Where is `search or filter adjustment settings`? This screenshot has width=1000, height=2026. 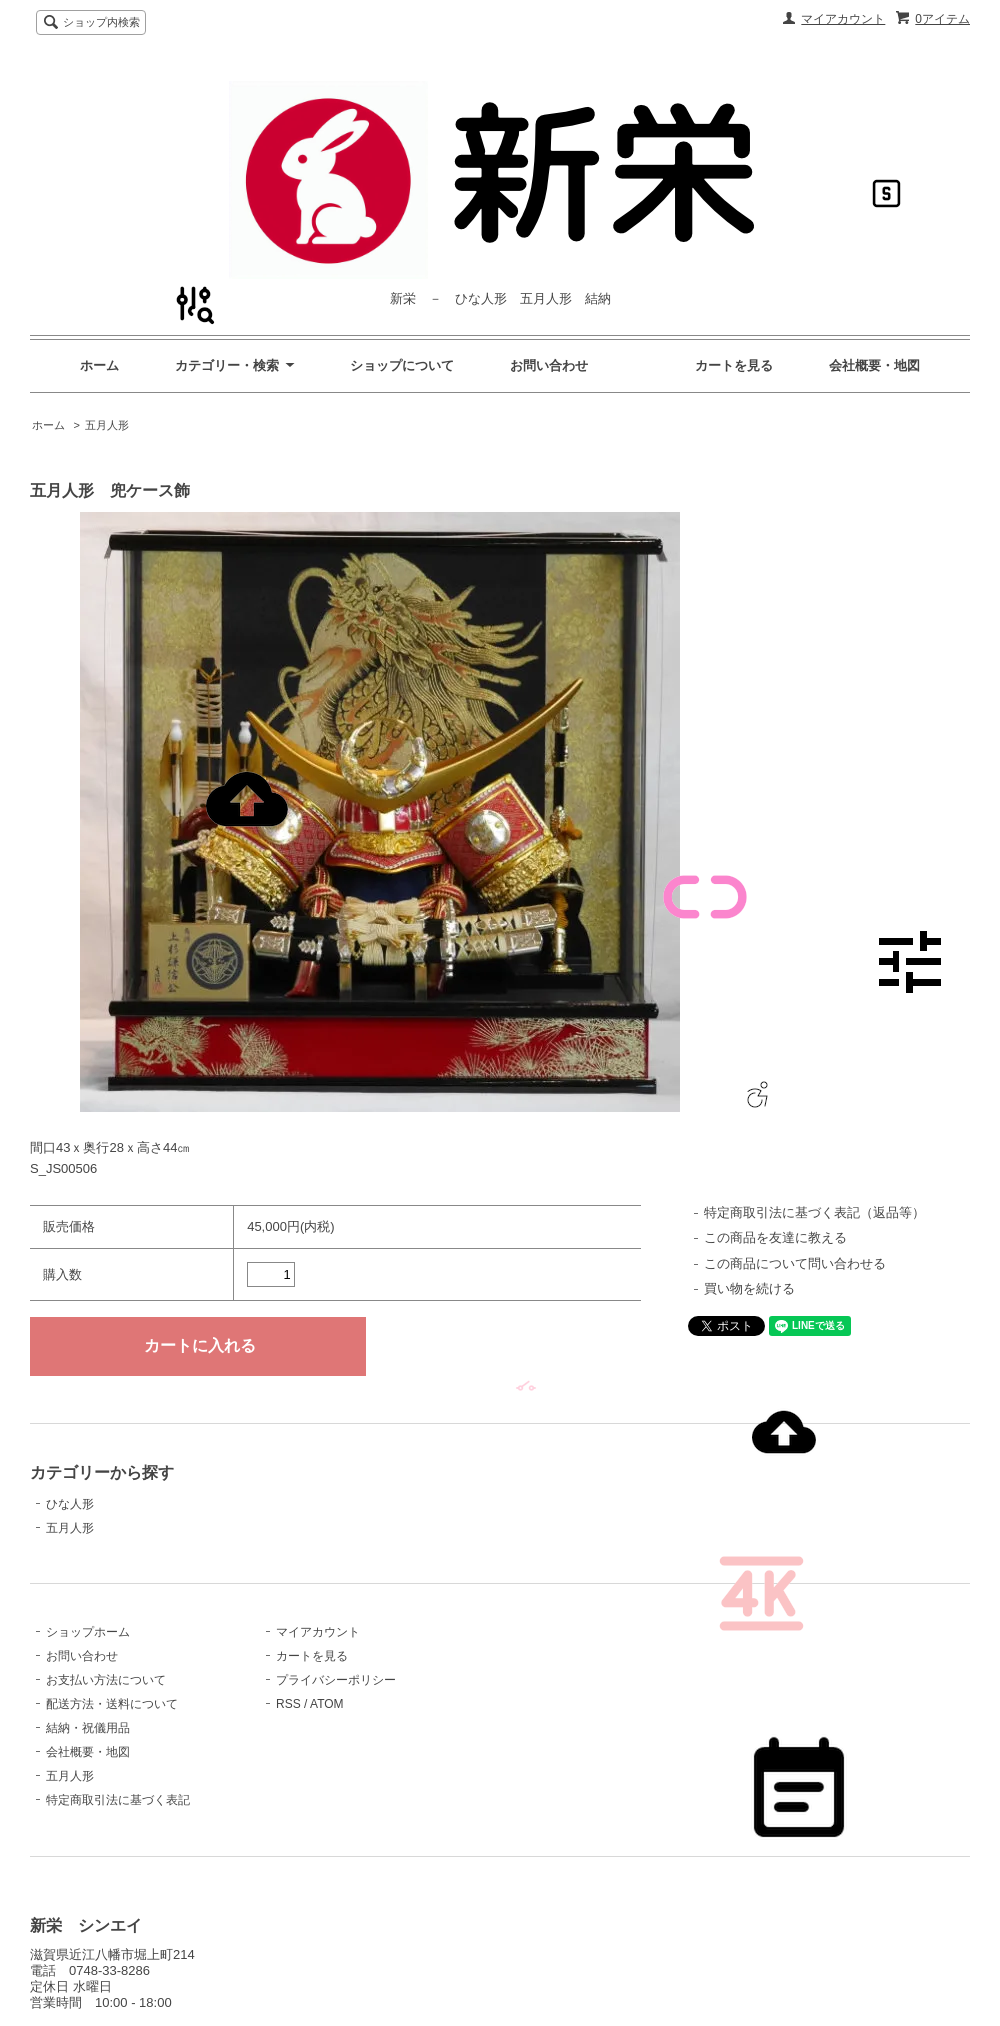 search or filter adjustment settings is located at coordinates (193, 303).